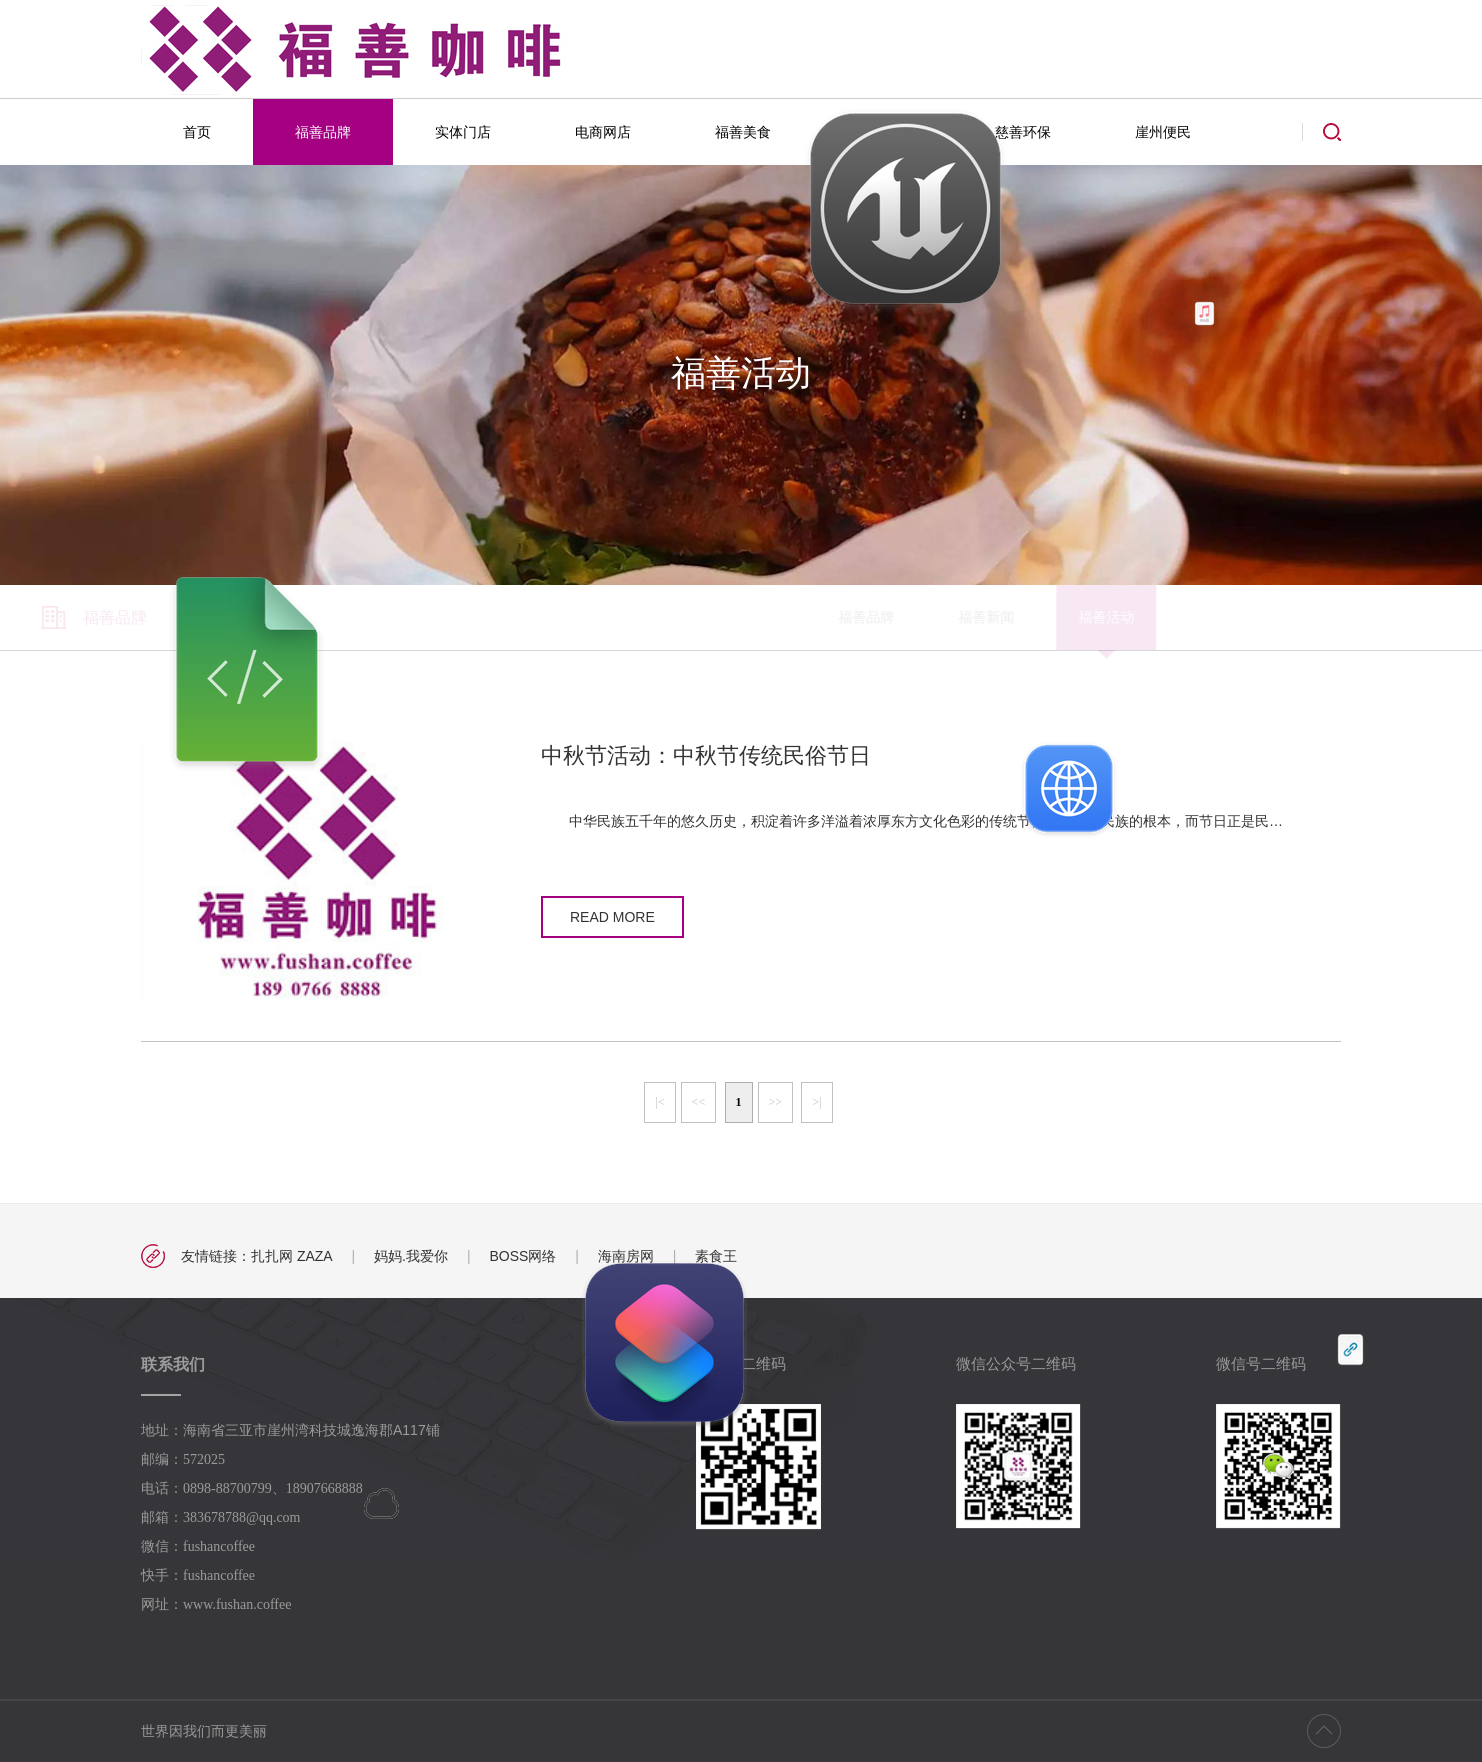 The image size is (1482, 1762). Describe the element at coordinates (381, 1503) in the screenshot. I see `access internet or cloud-based applications` at that location.